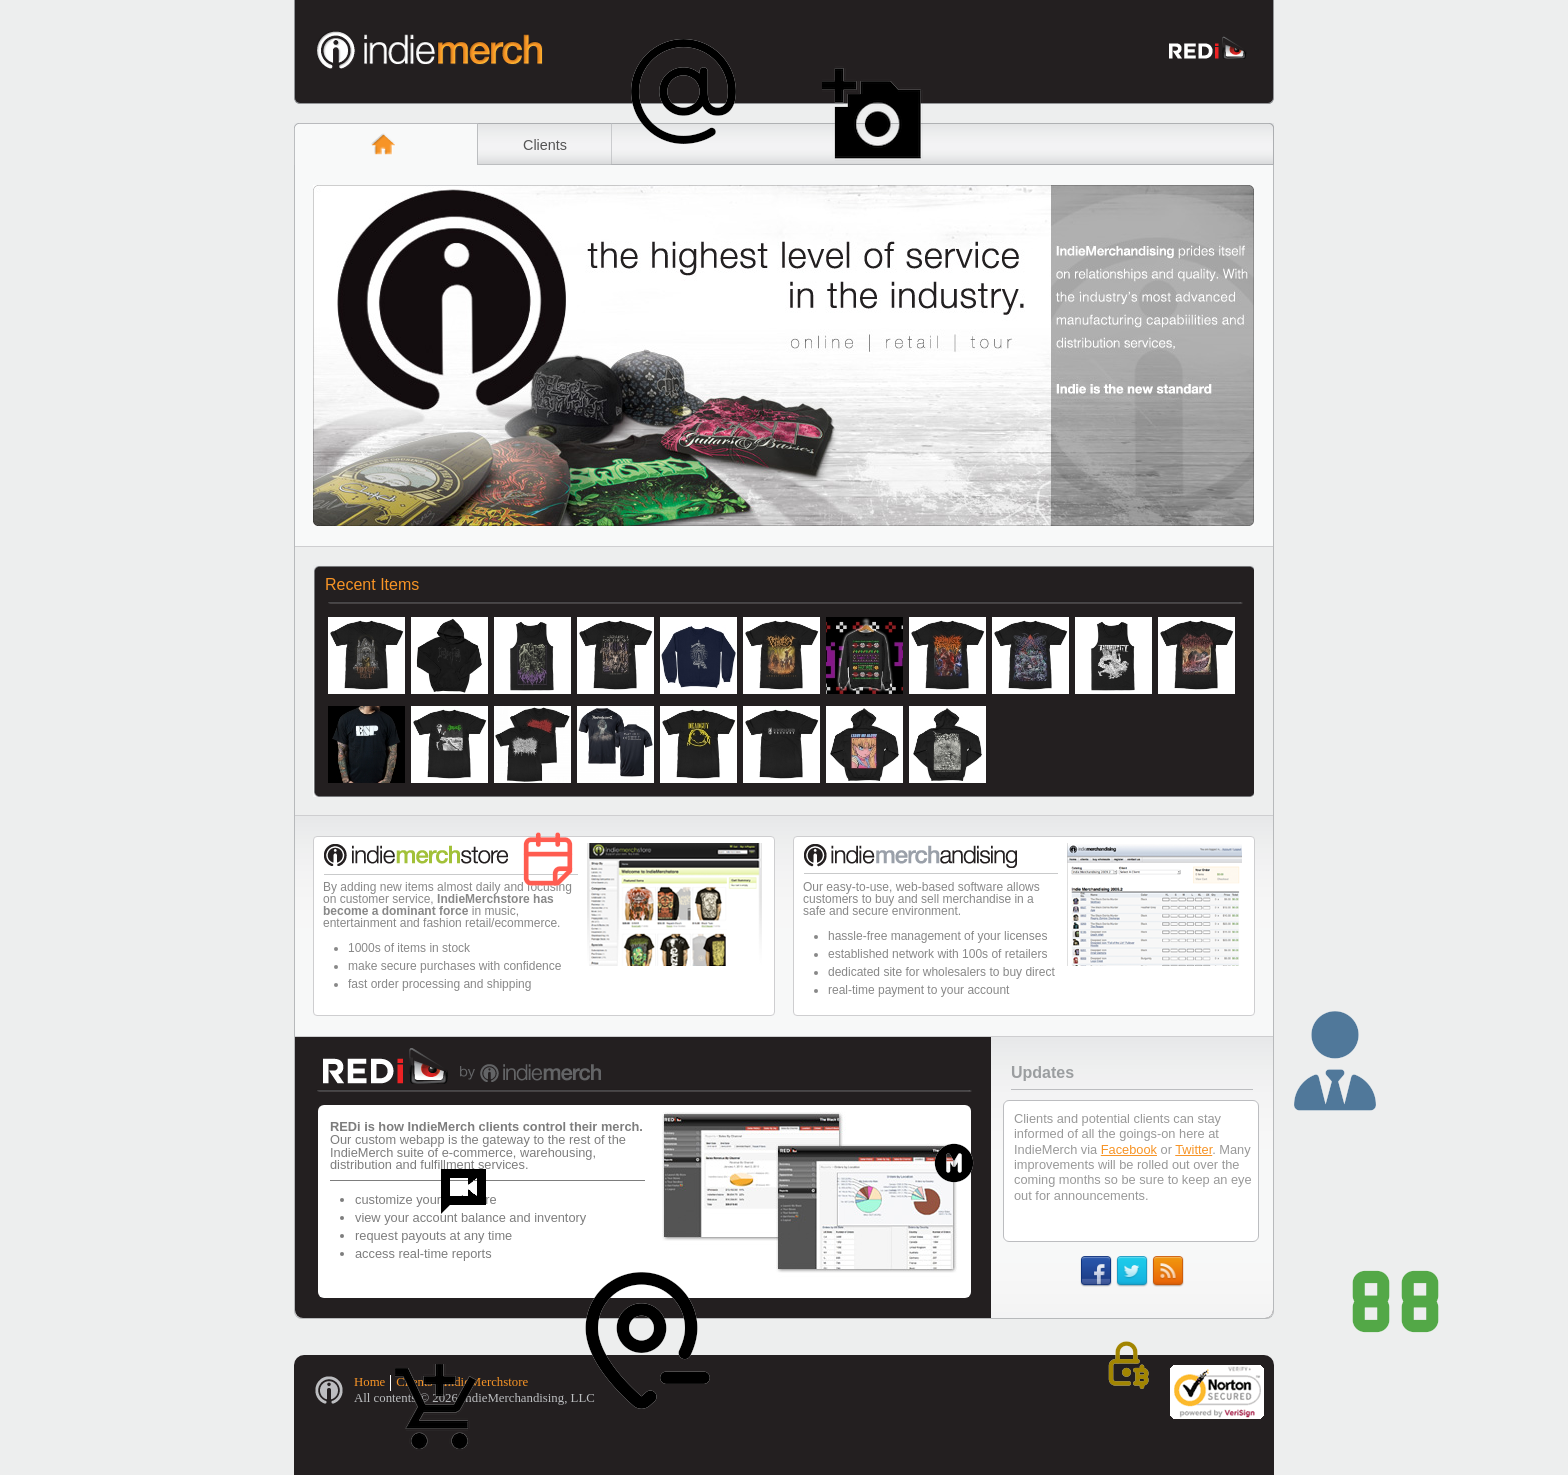 The height and width of the screenshot is (1475, 1568). Describe the element at coordinates (683, 91) in the screenshot. I see `enter an email address` at that location.